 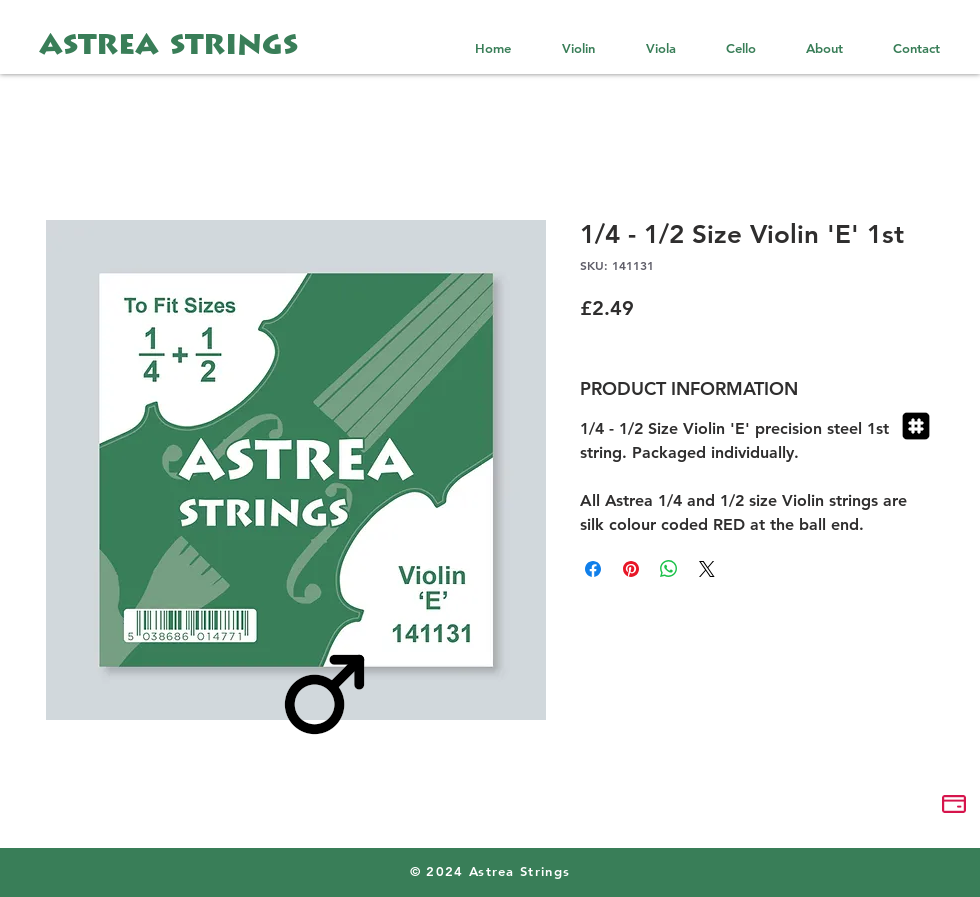 What do you see at coordinates (916, 426) in the screenshot?
I see `view grid or table layout` at bounding box center [916, 426].